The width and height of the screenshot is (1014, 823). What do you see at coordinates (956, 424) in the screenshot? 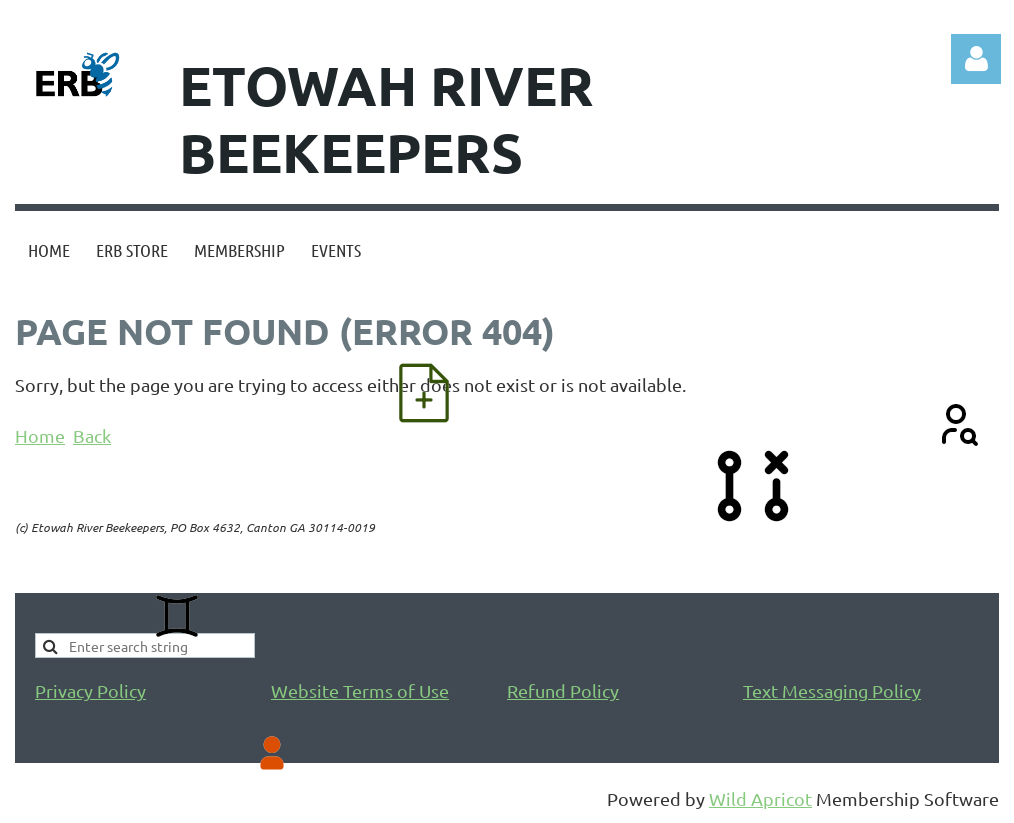
I see `search for a user or contact` at bounding box center [956, 424].